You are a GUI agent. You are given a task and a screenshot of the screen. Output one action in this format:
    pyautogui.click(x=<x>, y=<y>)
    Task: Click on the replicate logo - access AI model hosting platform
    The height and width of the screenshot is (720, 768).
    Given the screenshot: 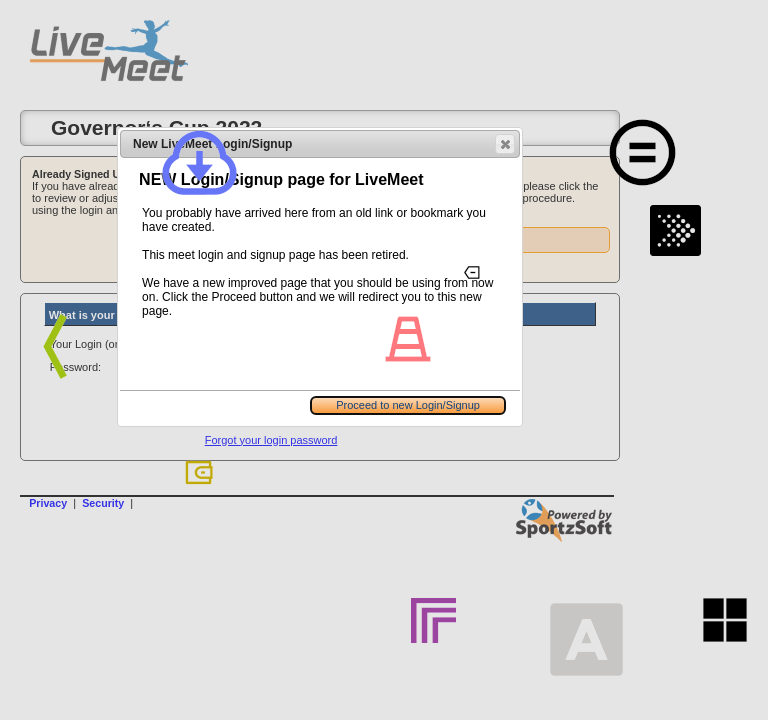 What is the action you would take?
    pyautogui.click(x=433, y=620)
    